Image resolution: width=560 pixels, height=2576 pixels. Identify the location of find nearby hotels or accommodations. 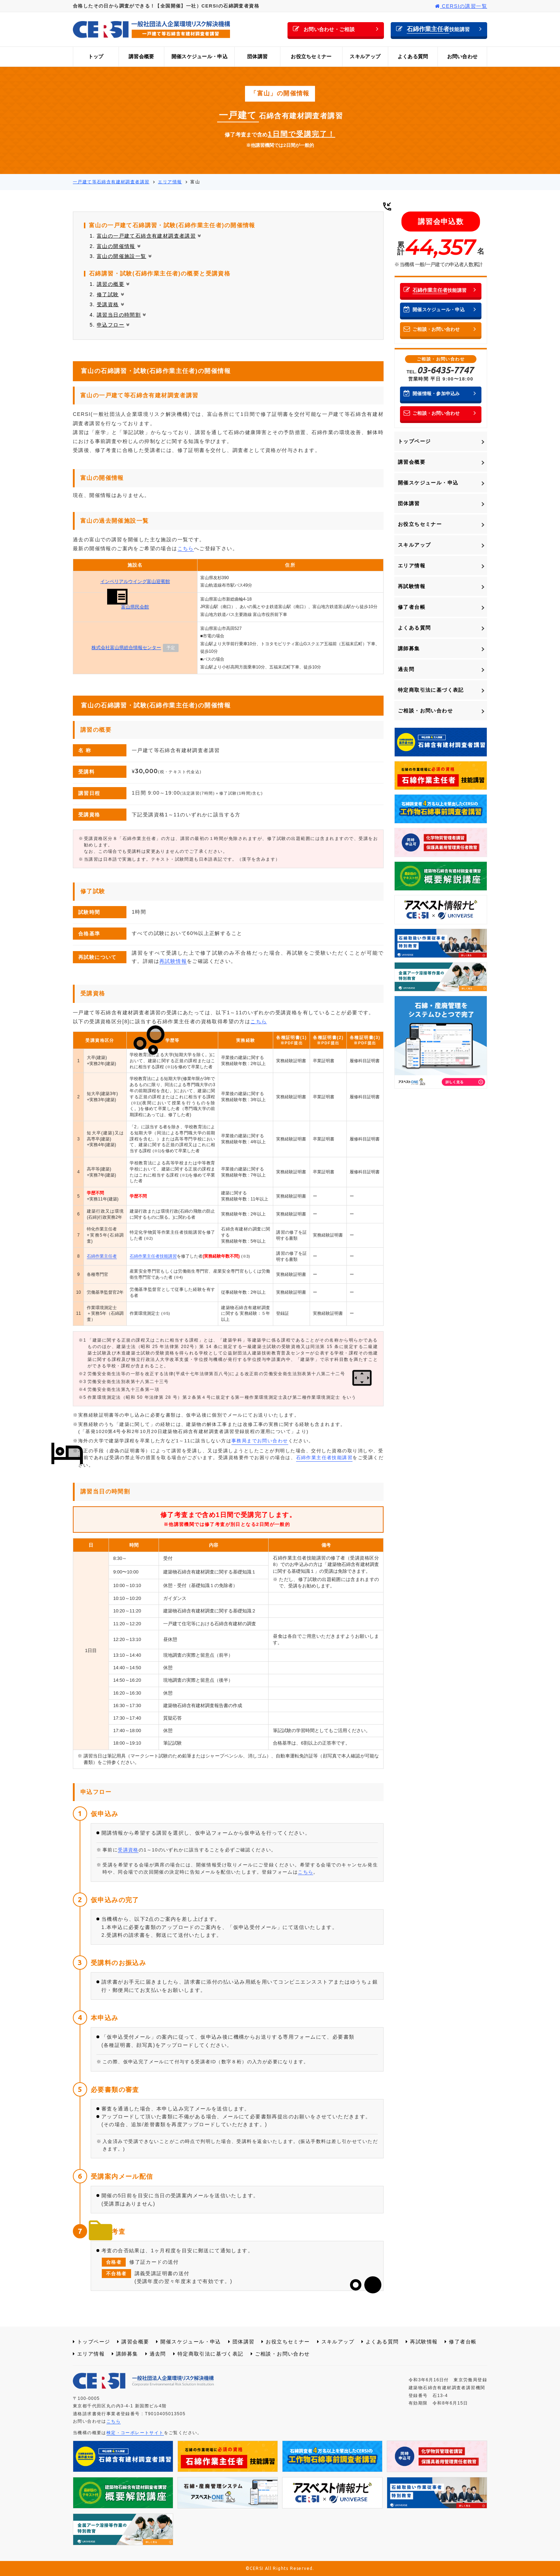
(67, 1453).